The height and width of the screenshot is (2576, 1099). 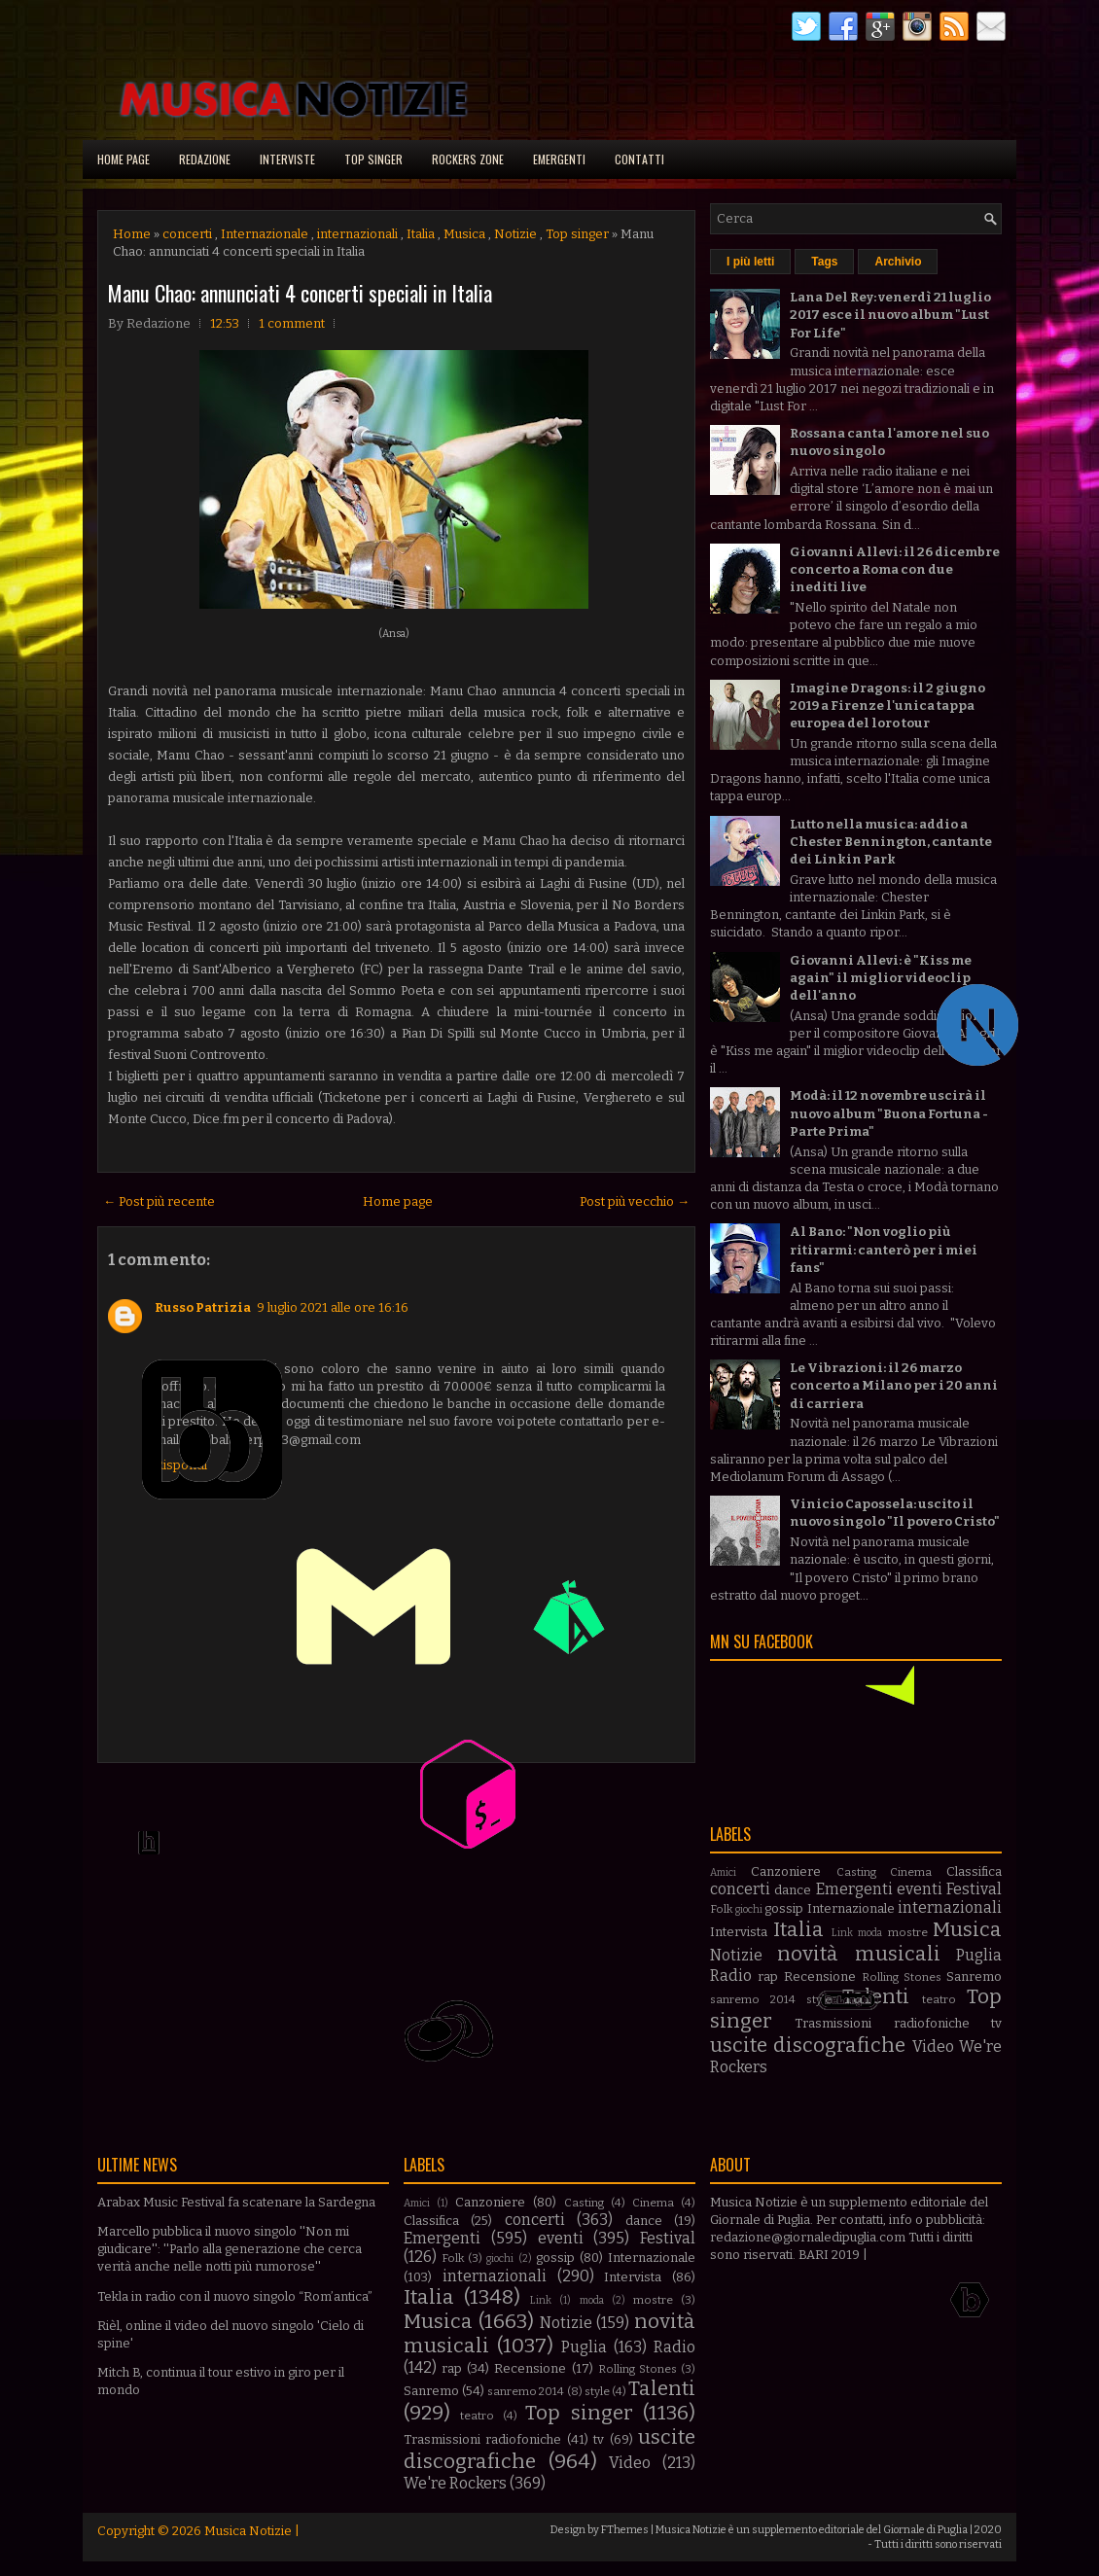 I want to click on visit hackerearth coding platform, so click(x=149, y=1843).